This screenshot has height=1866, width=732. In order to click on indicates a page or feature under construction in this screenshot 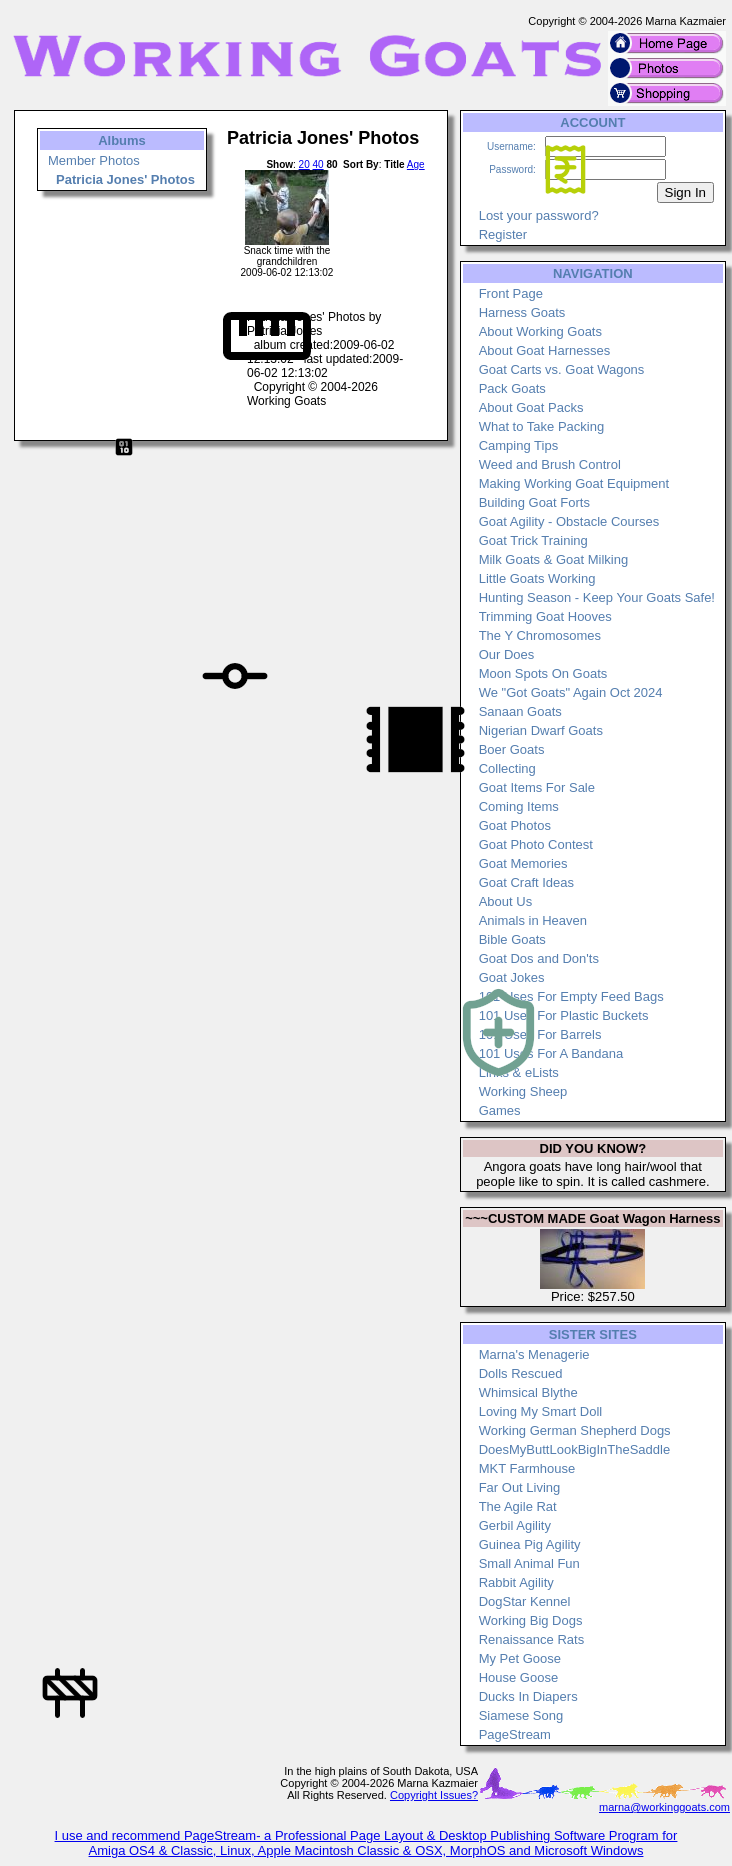, I will do `click(70, 1693)`.